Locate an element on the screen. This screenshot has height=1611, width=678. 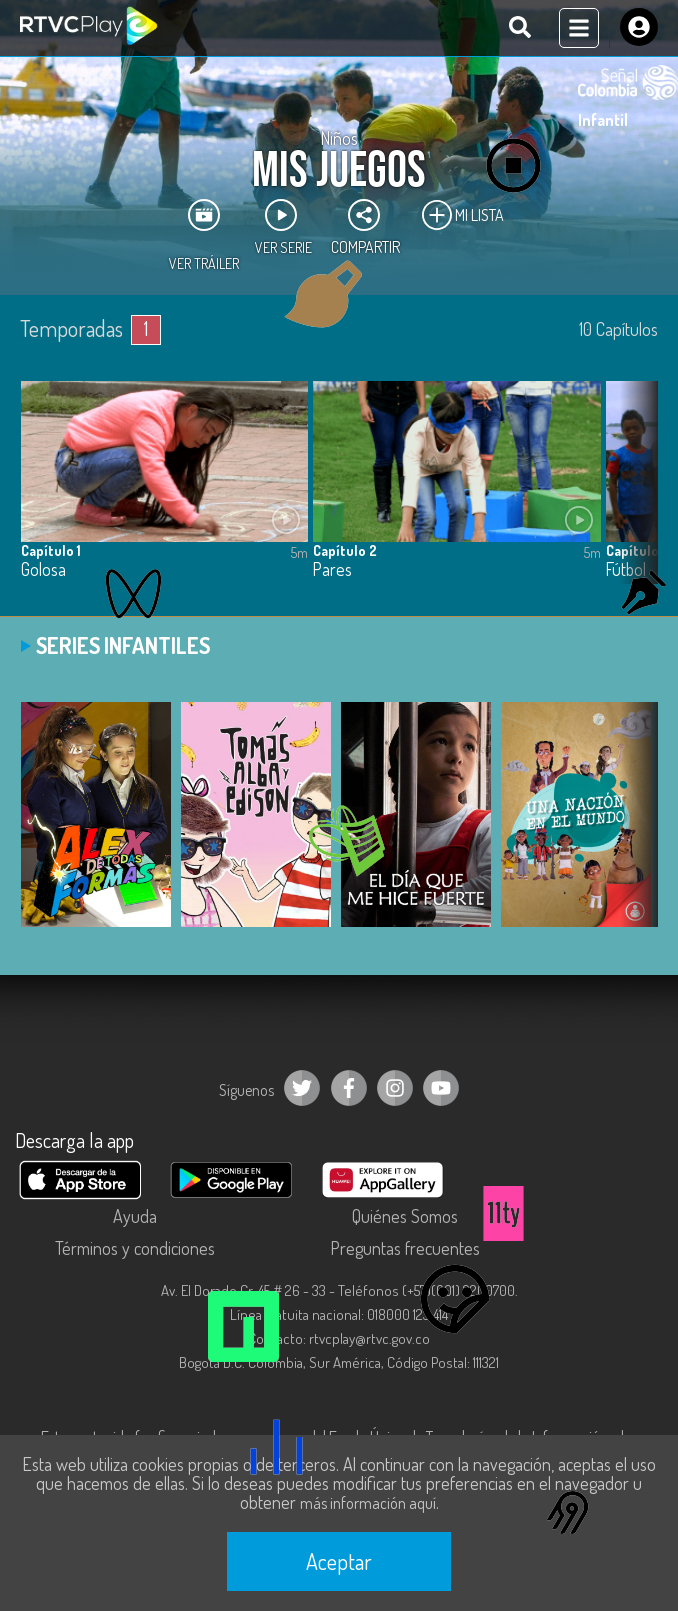
eleventy (11ty) static site generator logo is located at coordinates (503, 1213).